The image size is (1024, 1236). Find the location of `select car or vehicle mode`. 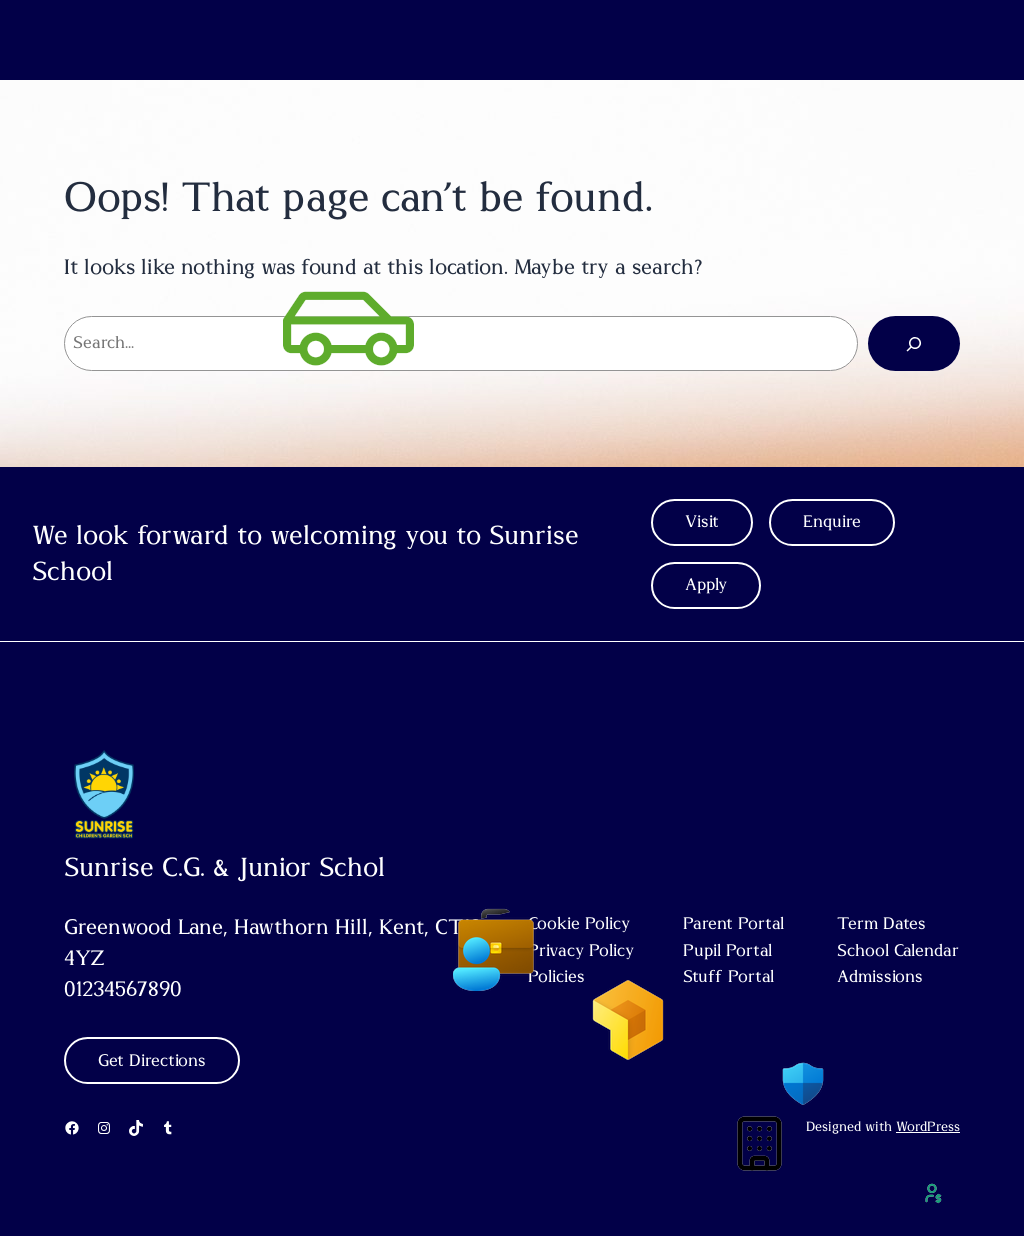

select car or vehicle mode is located at coordinates (348, 324).